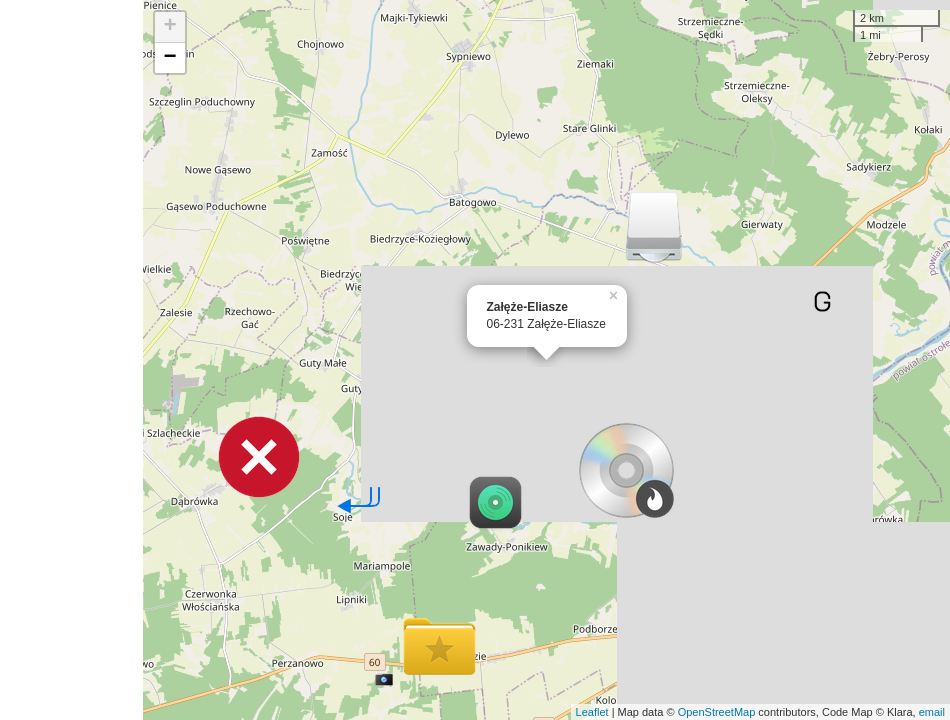 Image resolution: width=950 pixels, height=720 pixels. Describe the element at coordinates (626, 470) in the screenshot. I see `burn files to a CD or DVD` at that location.